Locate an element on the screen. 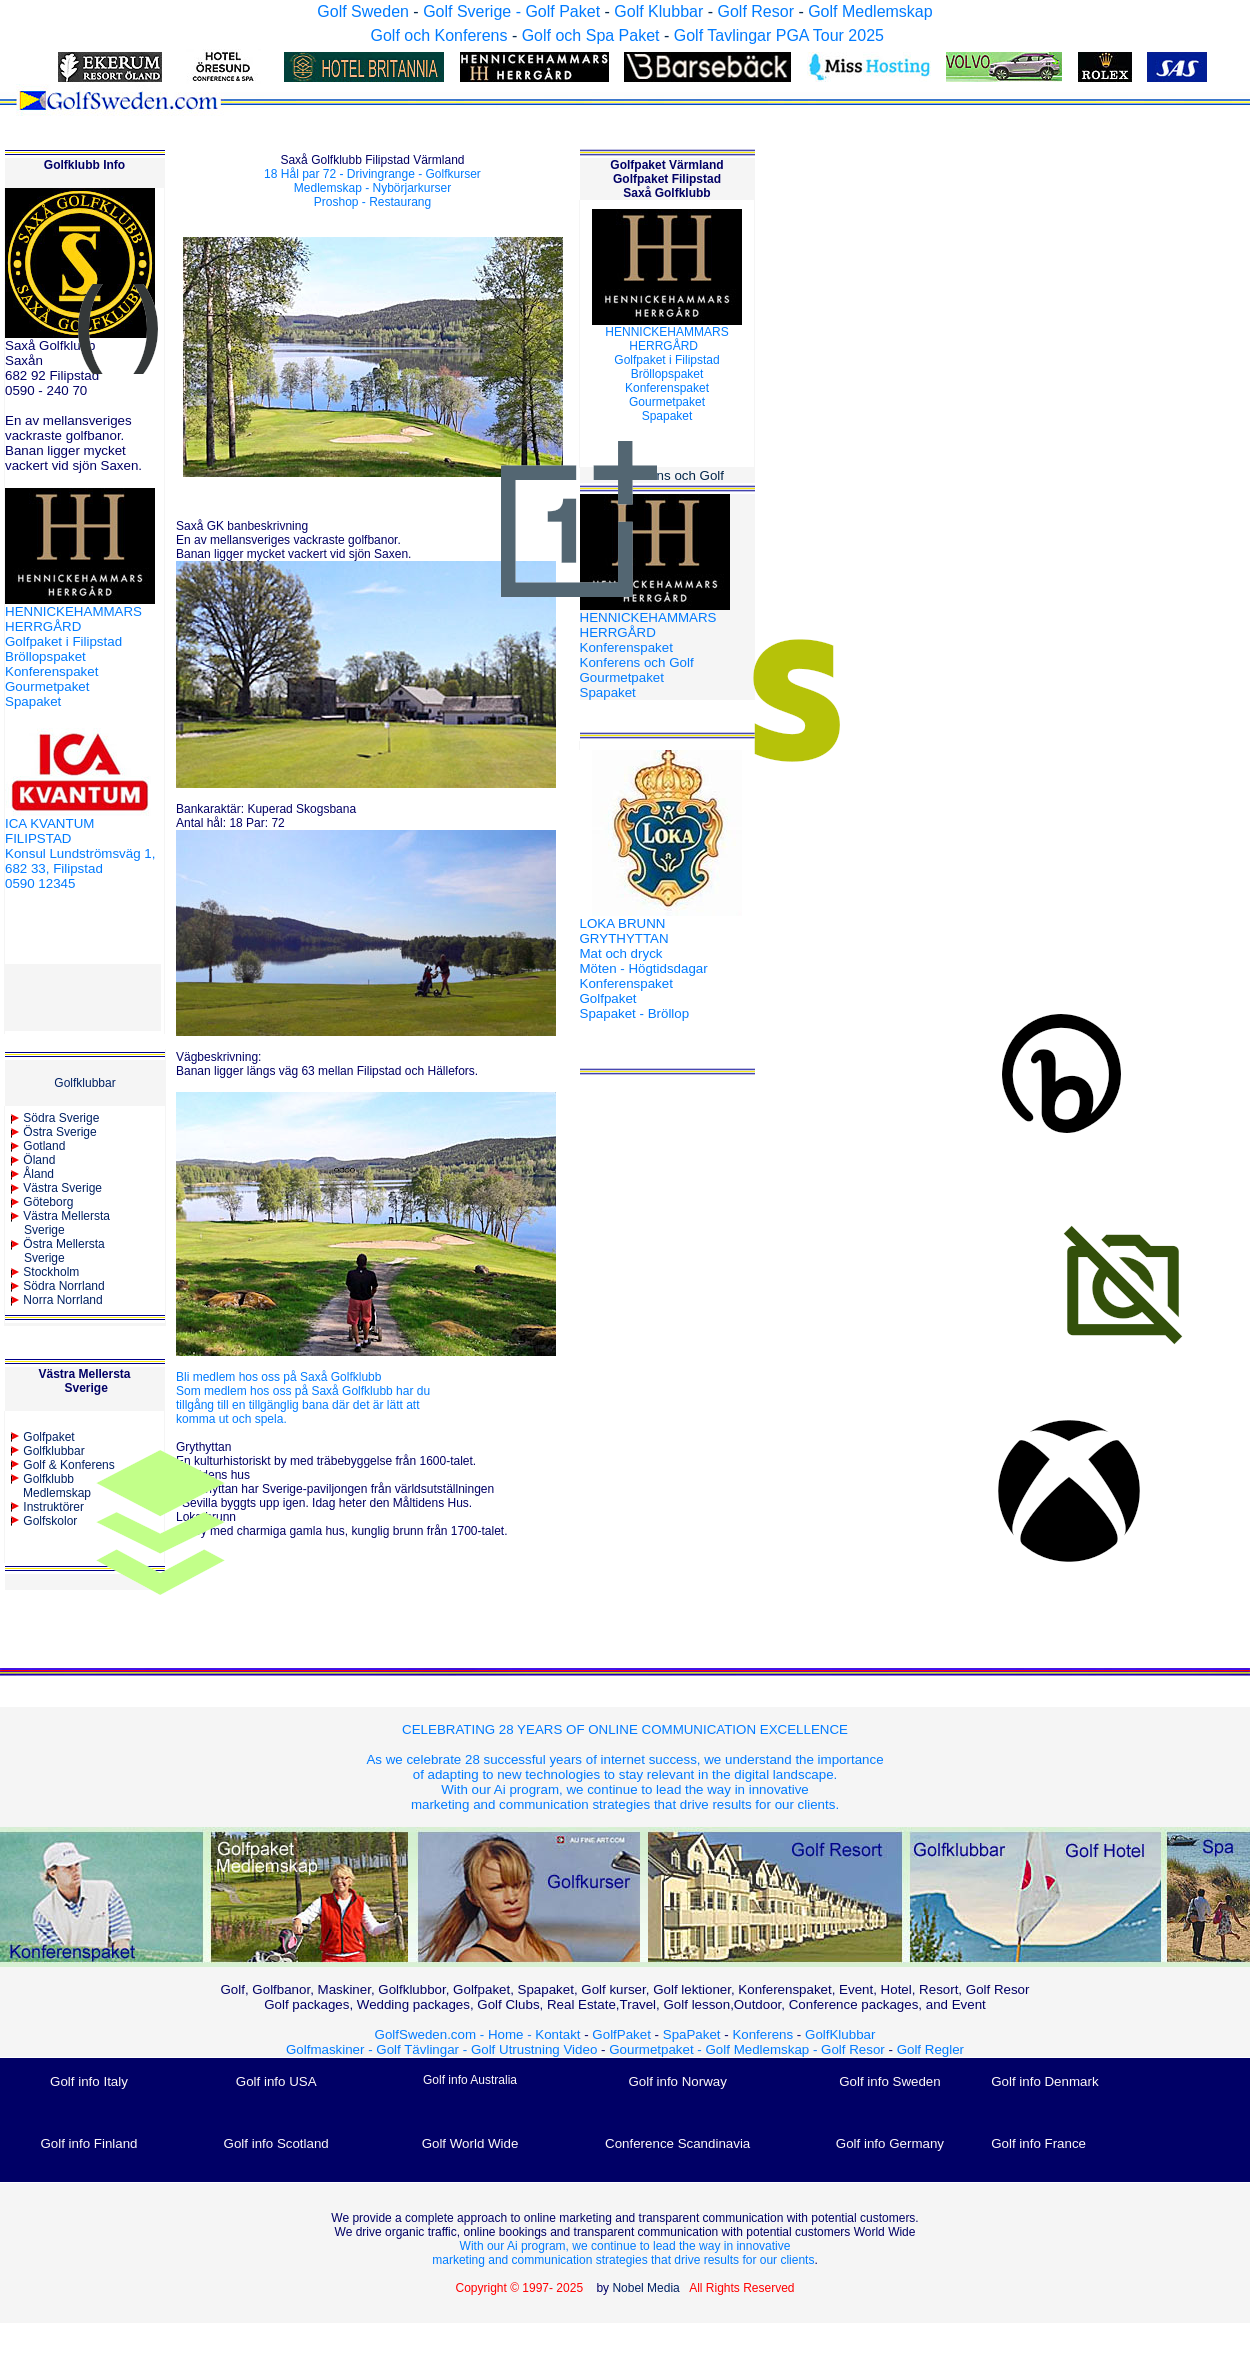  OnePlus brand logo is located at coordinates (579, 519).